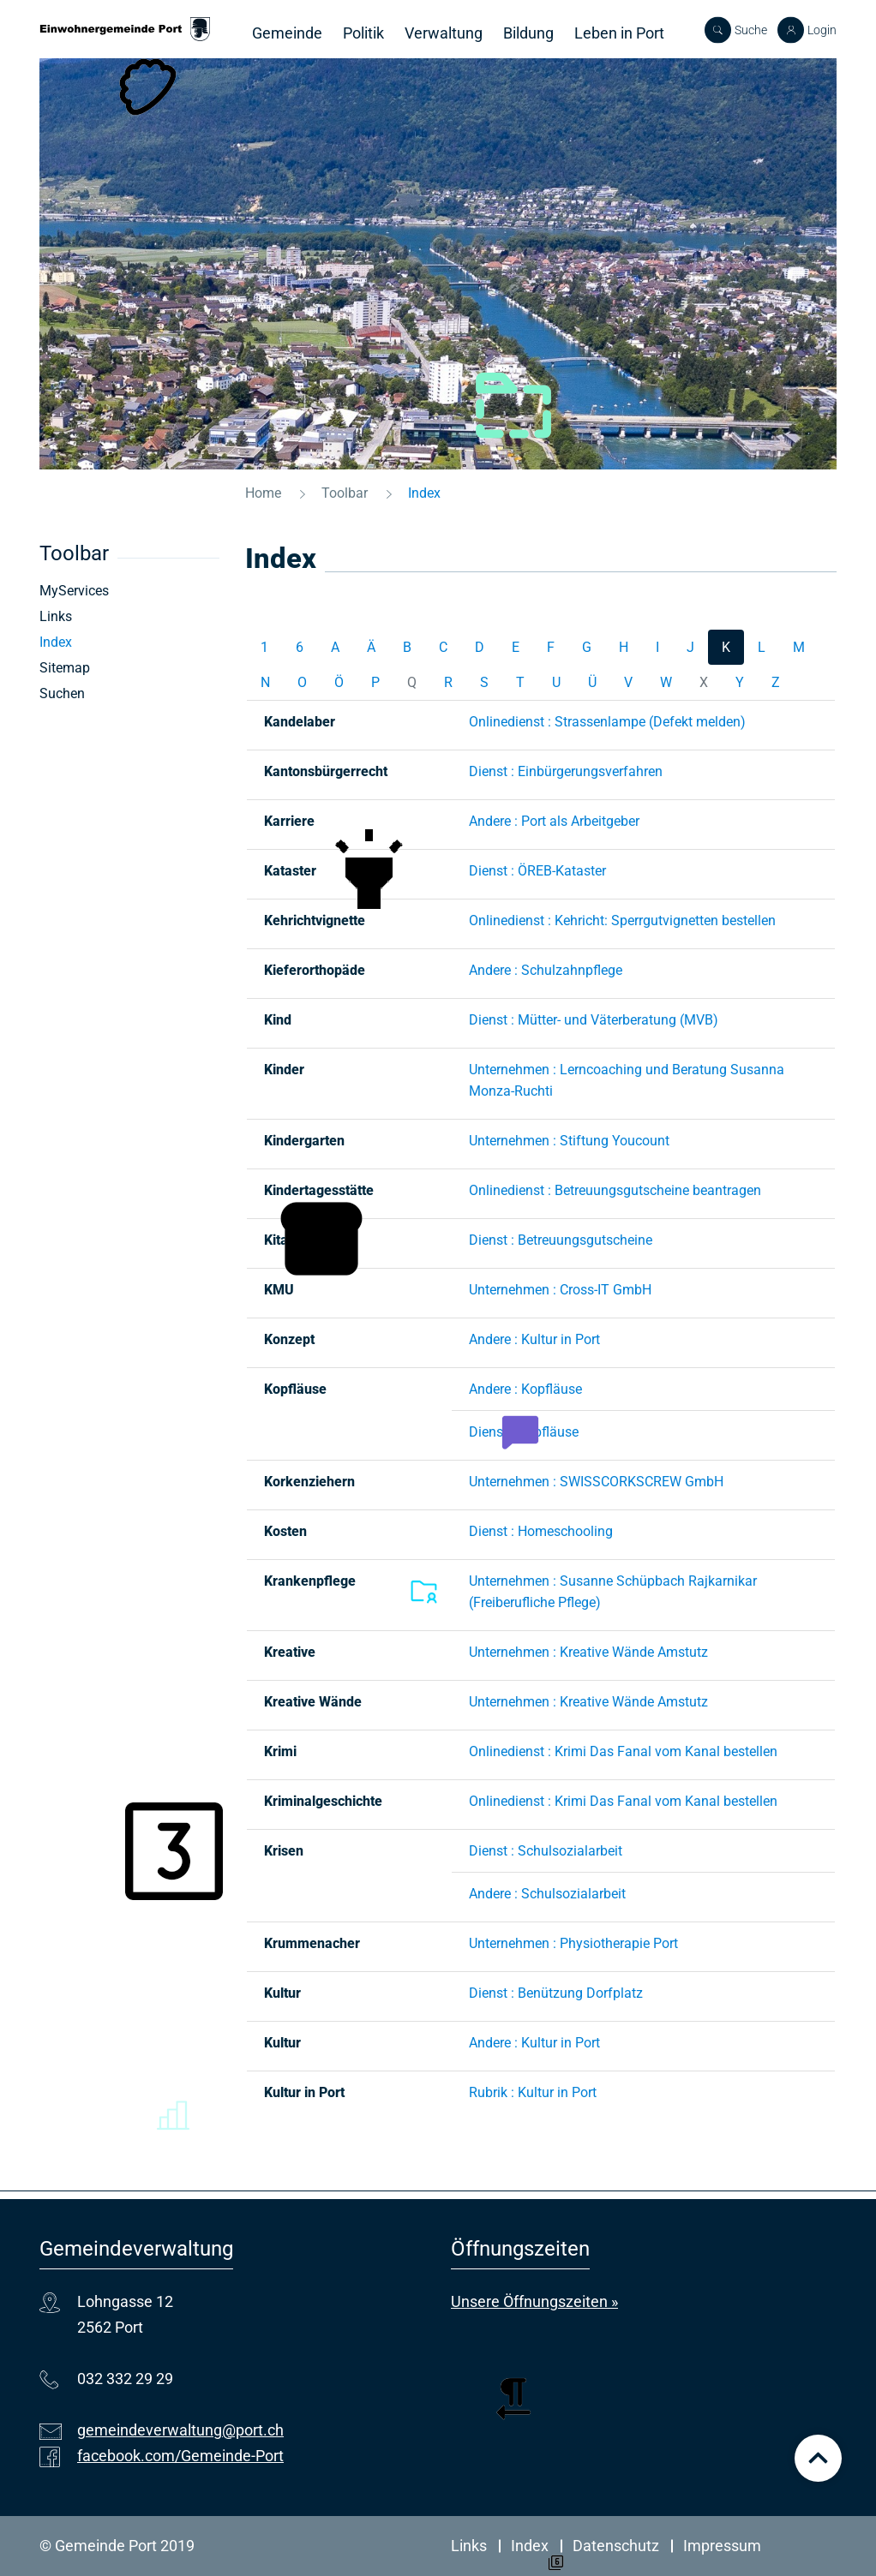  I want to click on create a new folder, so click(513, 406).